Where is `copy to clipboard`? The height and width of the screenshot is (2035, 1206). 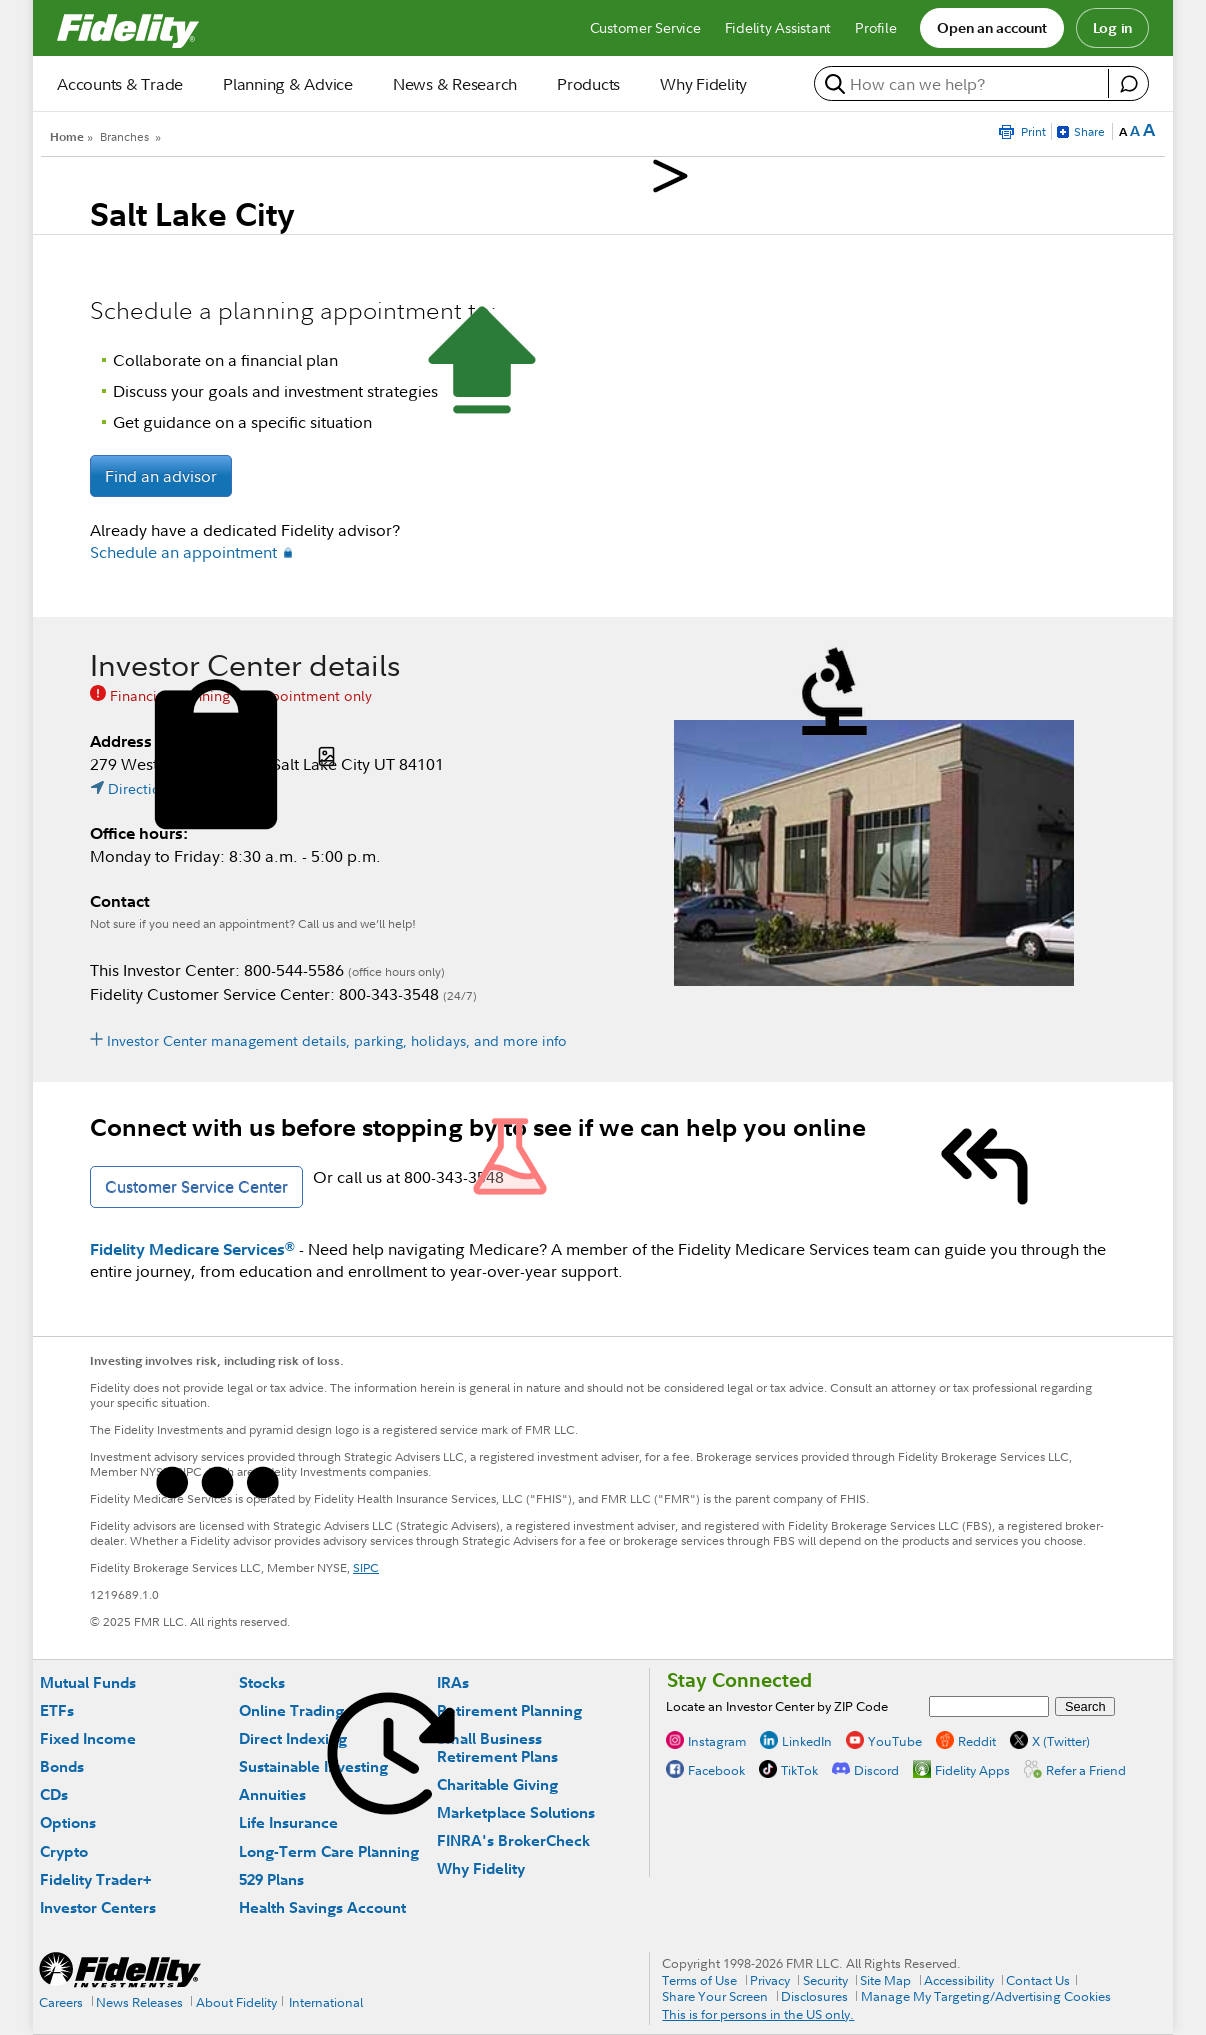
copy to clipboard is located at coordinates (216, 757).